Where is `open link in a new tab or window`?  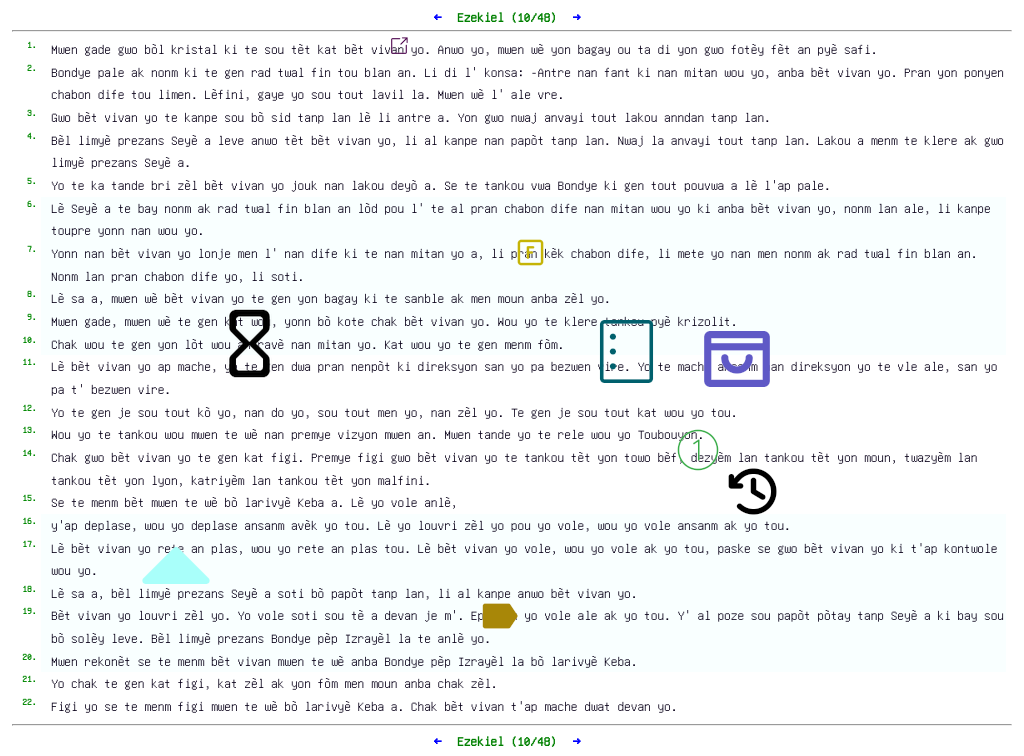 open link in a new tab or window is located at coordinates (399, 46).